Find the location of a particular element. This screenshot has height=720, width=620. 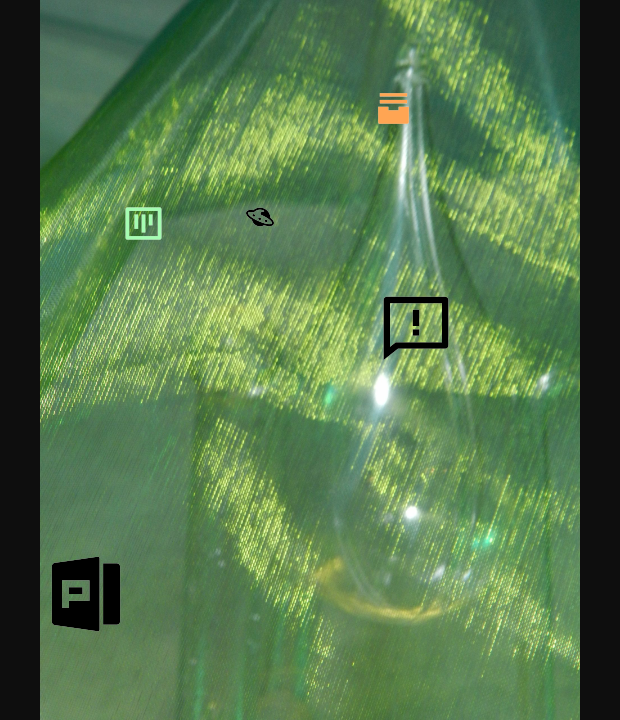

open a PowerPoint presentation file is located at coordinates (86, 594).